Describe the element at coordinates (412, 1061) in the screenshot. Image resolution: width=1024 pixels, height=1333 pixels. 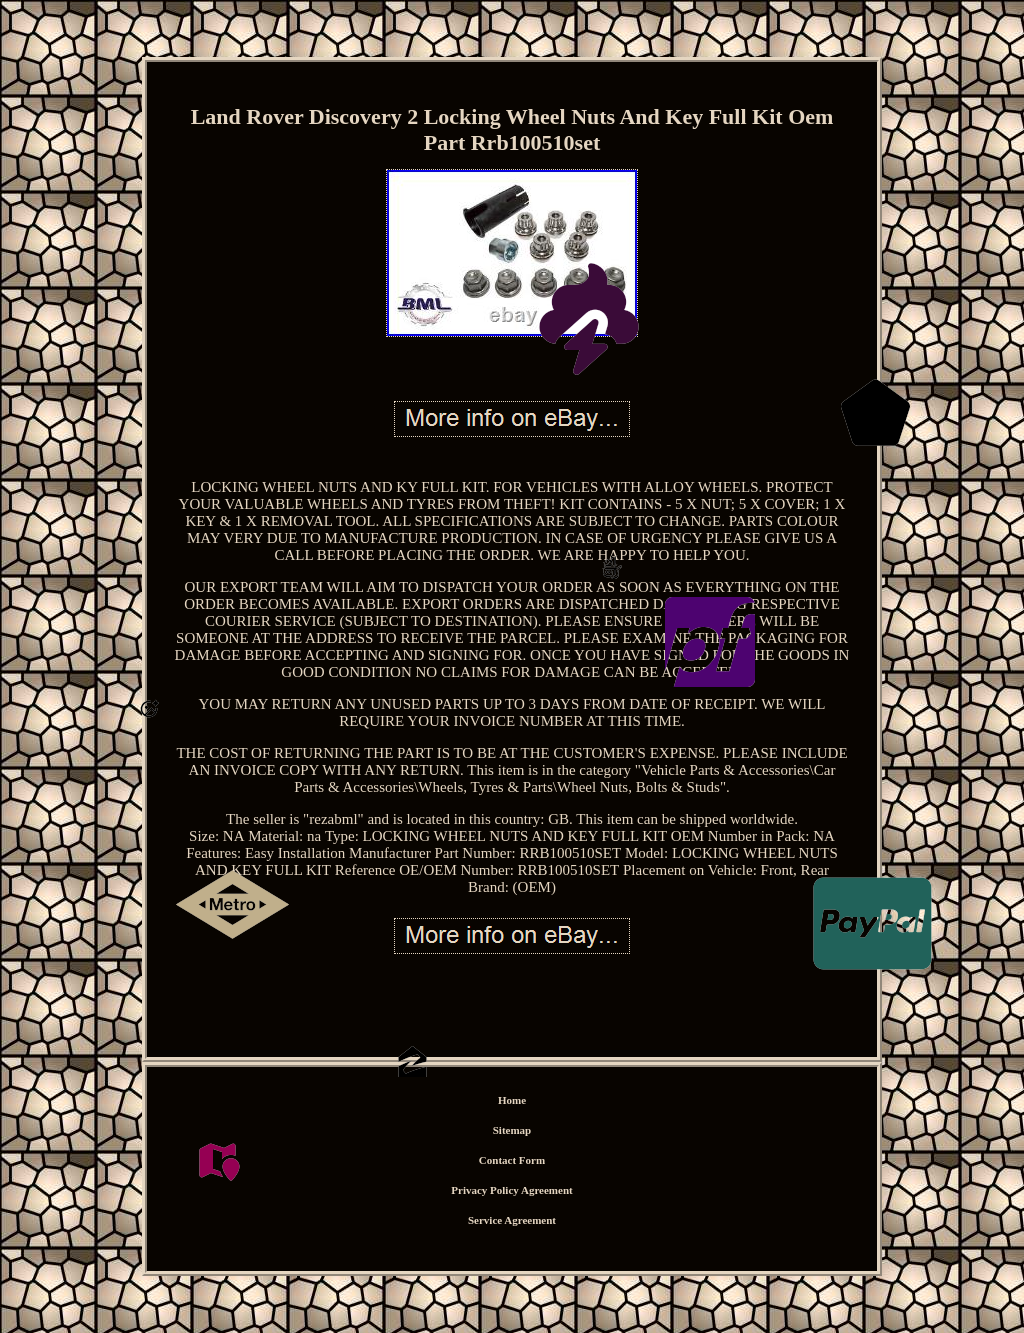
I see `open the Zillow real estate app` at that location.